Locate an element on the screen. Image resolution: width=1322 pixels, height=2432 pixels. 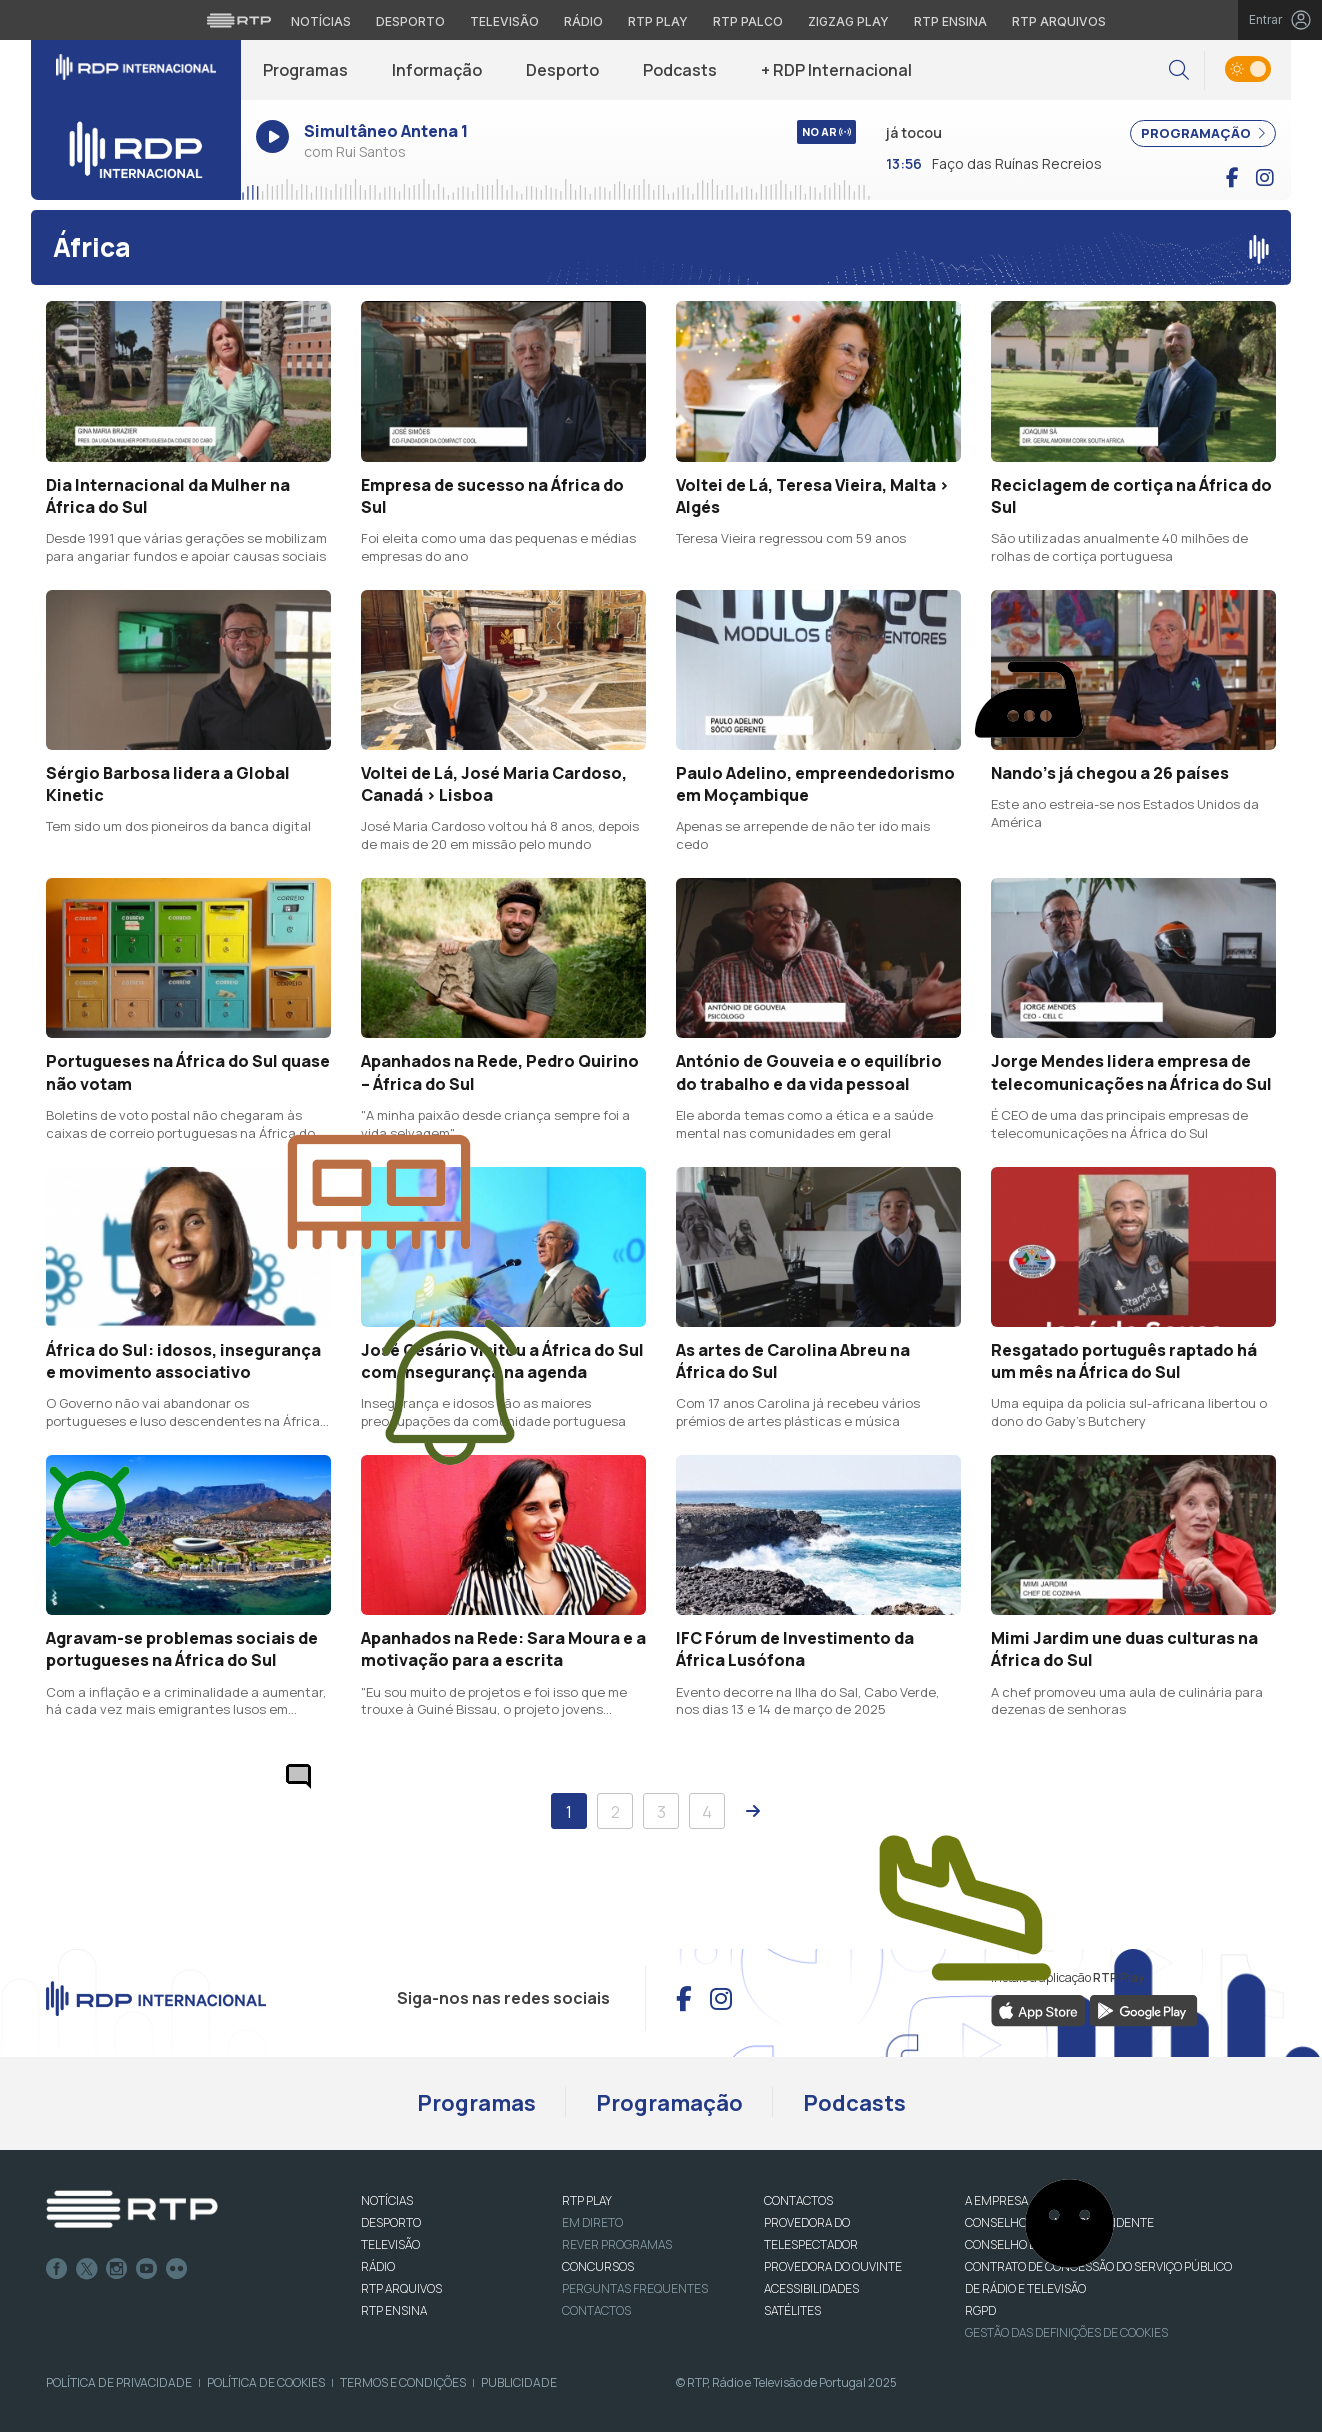
view currency or monetary settings is located at coordinates (89, 1506).